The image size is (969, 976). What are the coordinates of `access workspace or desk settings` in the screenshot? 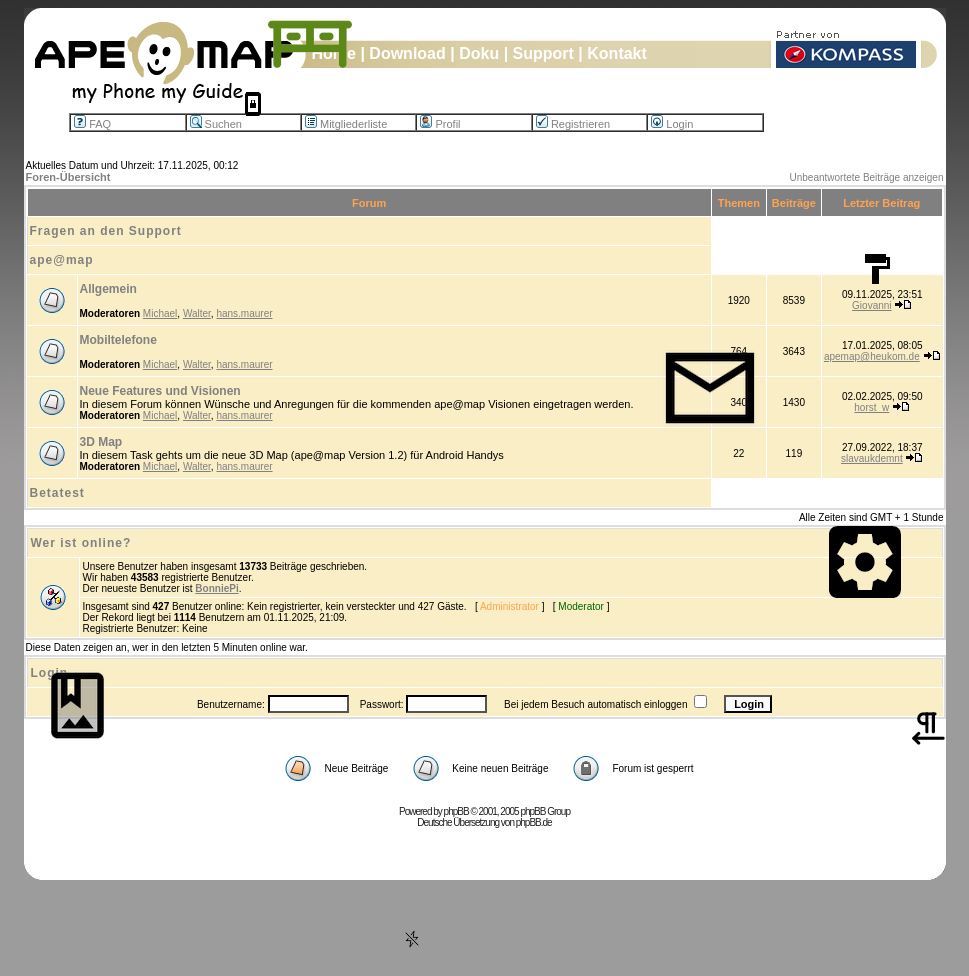 It's located at (310, 43).